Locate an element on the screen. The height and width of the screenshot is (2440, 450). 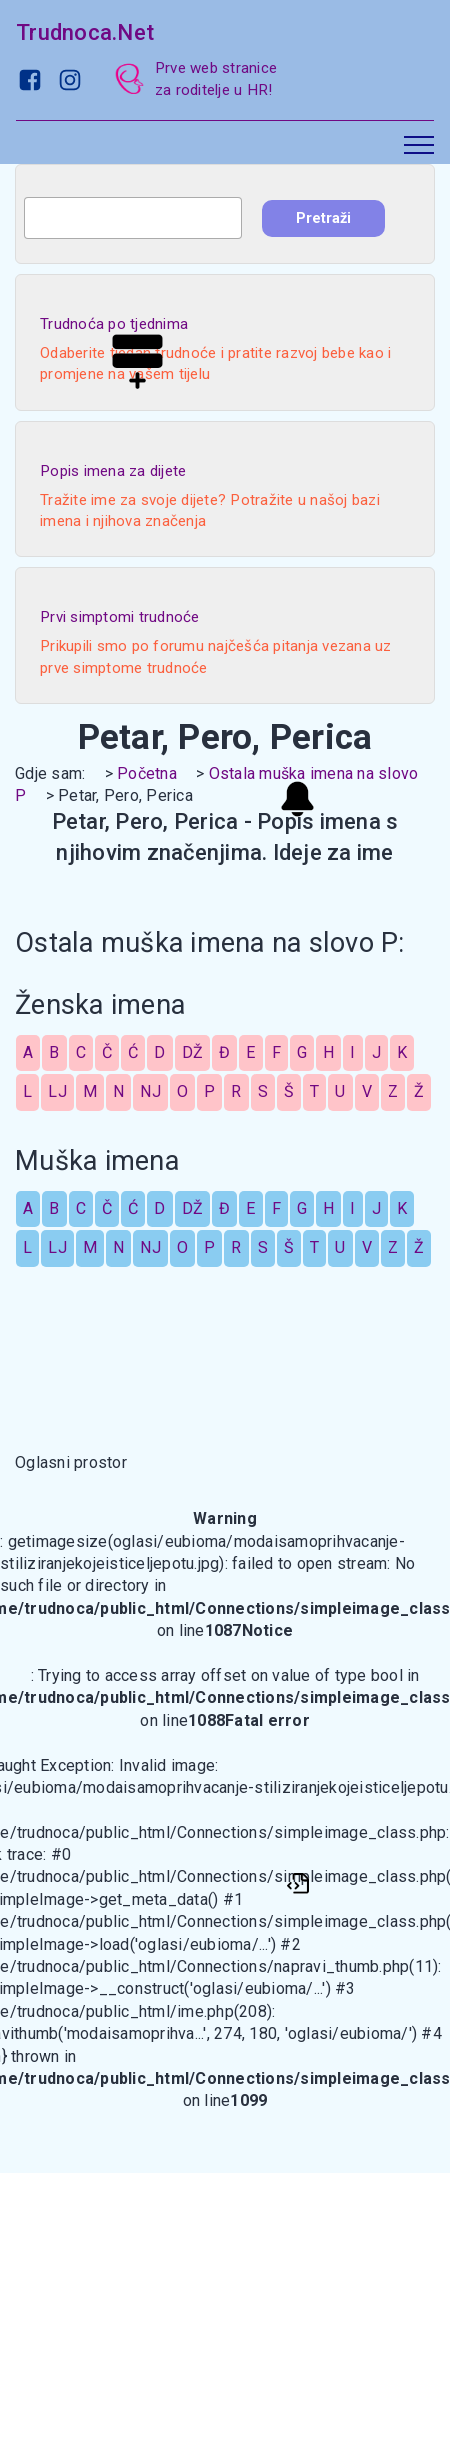
view source code file is located at coordinates (298, 1884).